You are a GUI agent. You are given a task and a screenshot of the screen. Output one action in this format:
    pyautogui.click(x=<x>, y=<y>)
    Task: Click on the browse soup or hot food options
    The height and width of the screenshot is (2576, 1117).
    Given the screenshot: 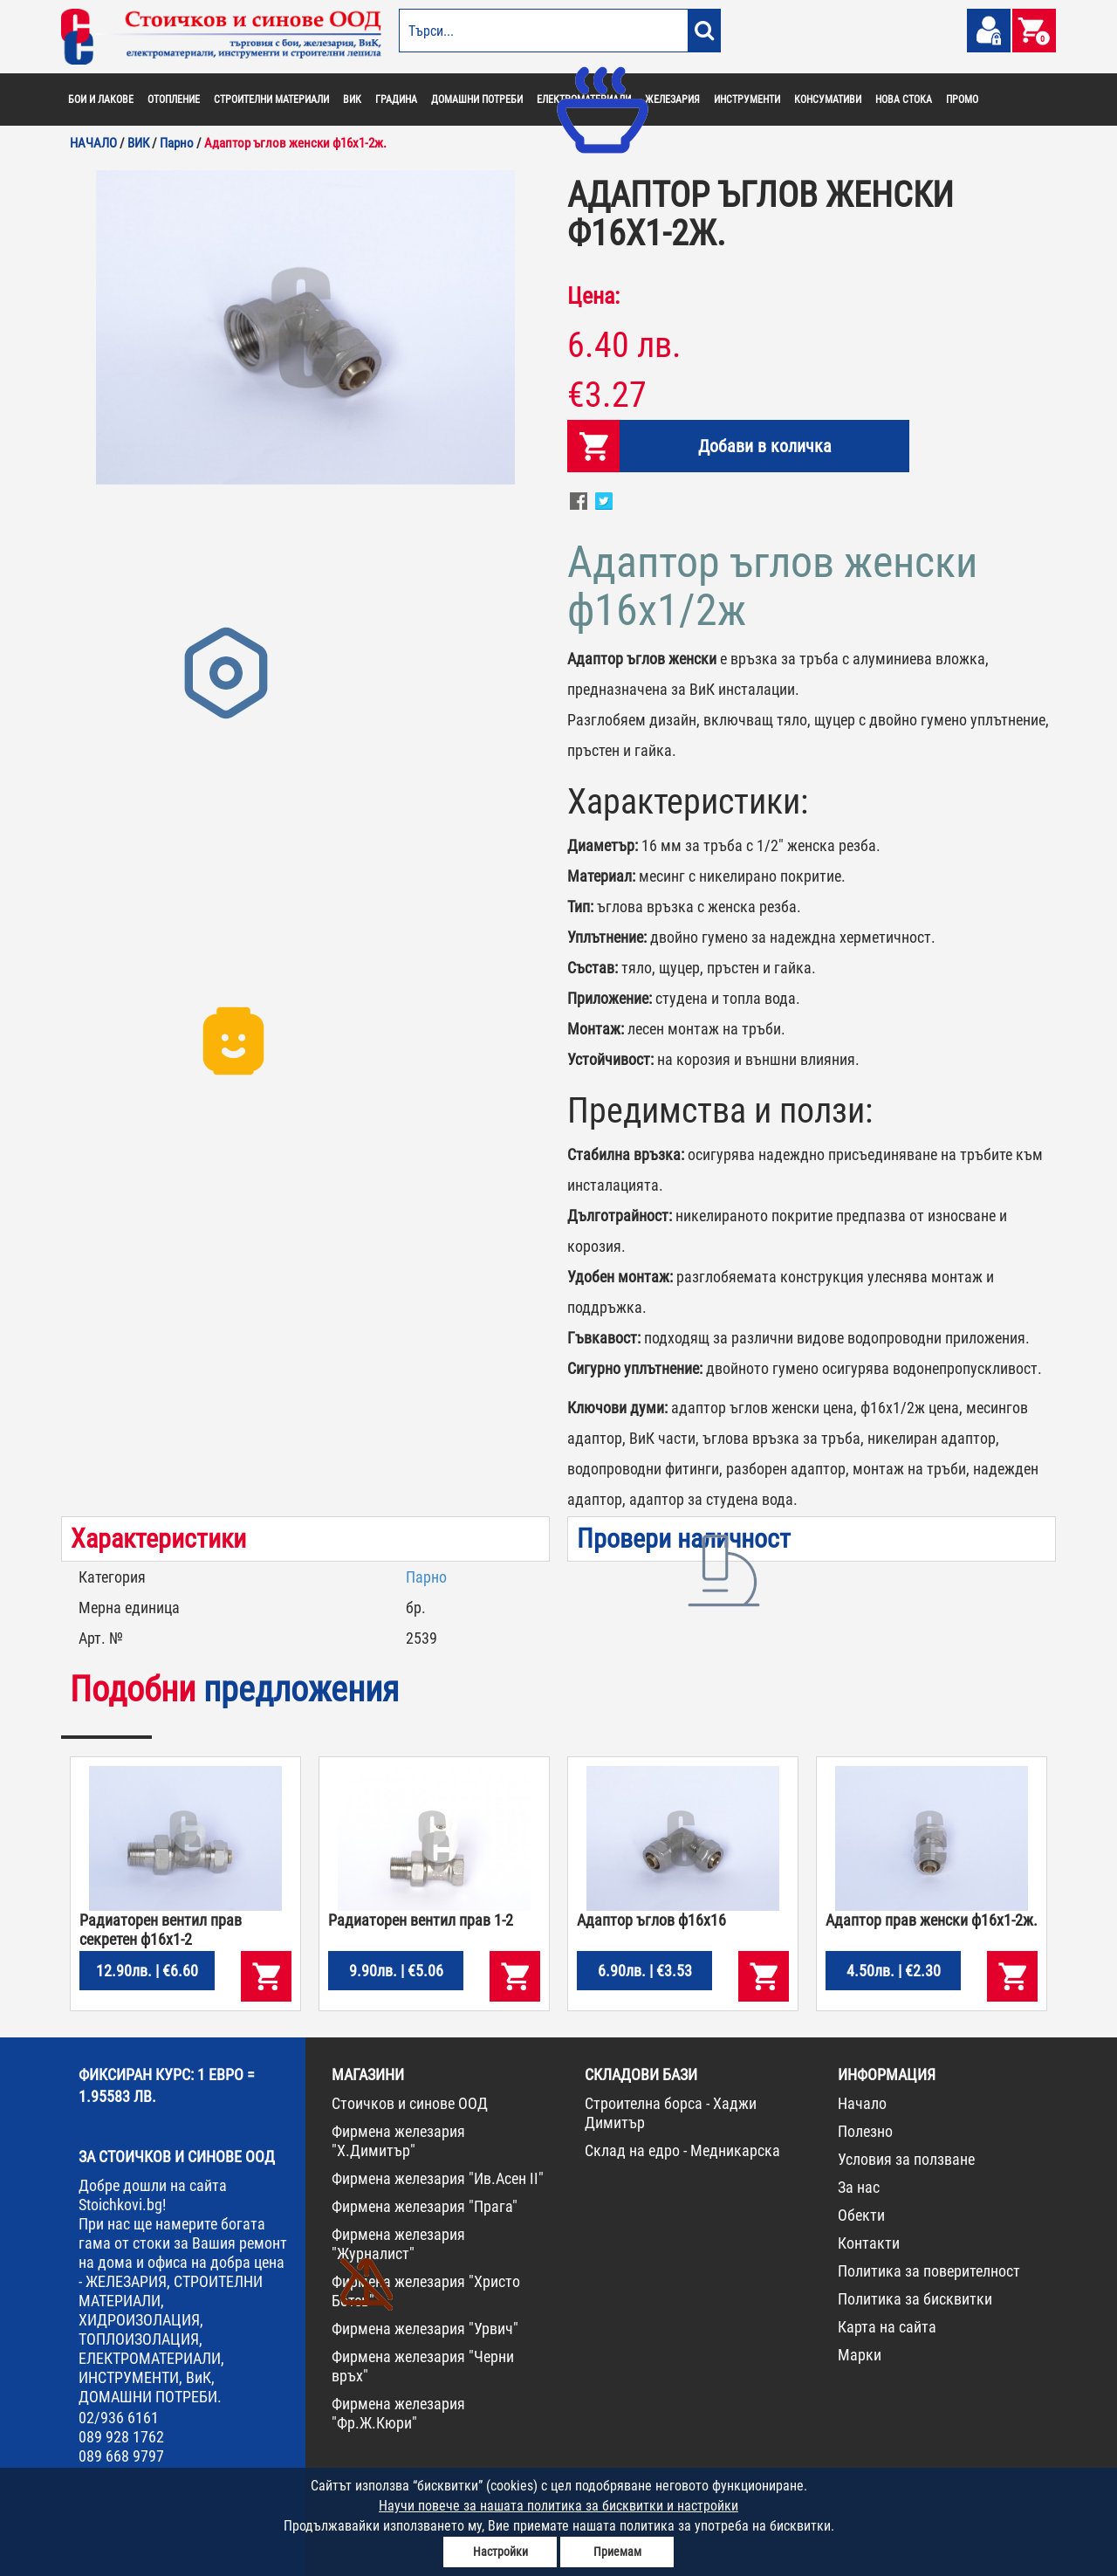 What is the action you would take?
    pyautogui.click(x=602, y=107)
    